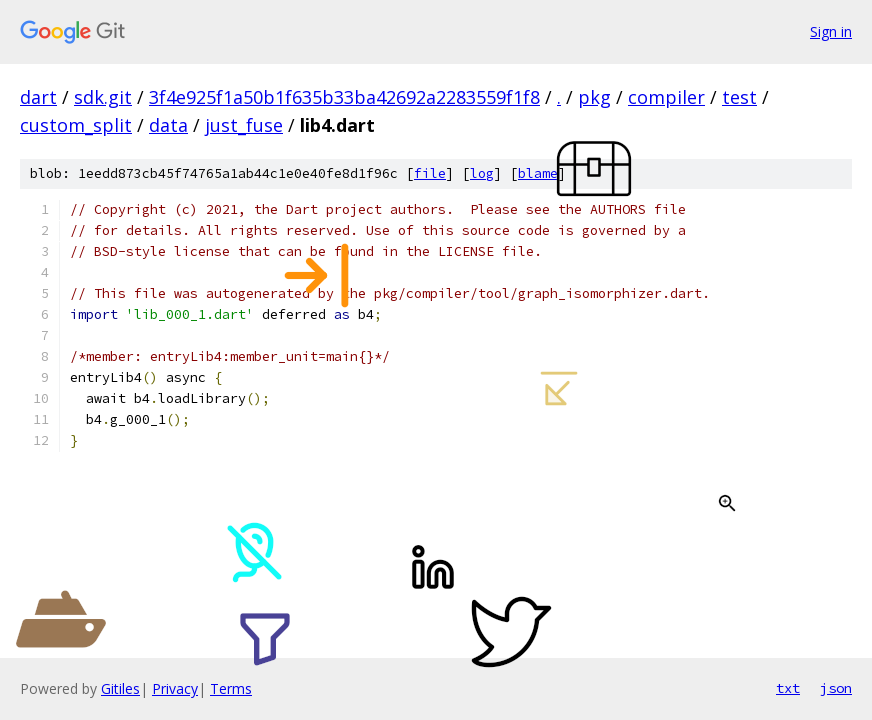  I want to click on share to twitter, so click(507, 629).